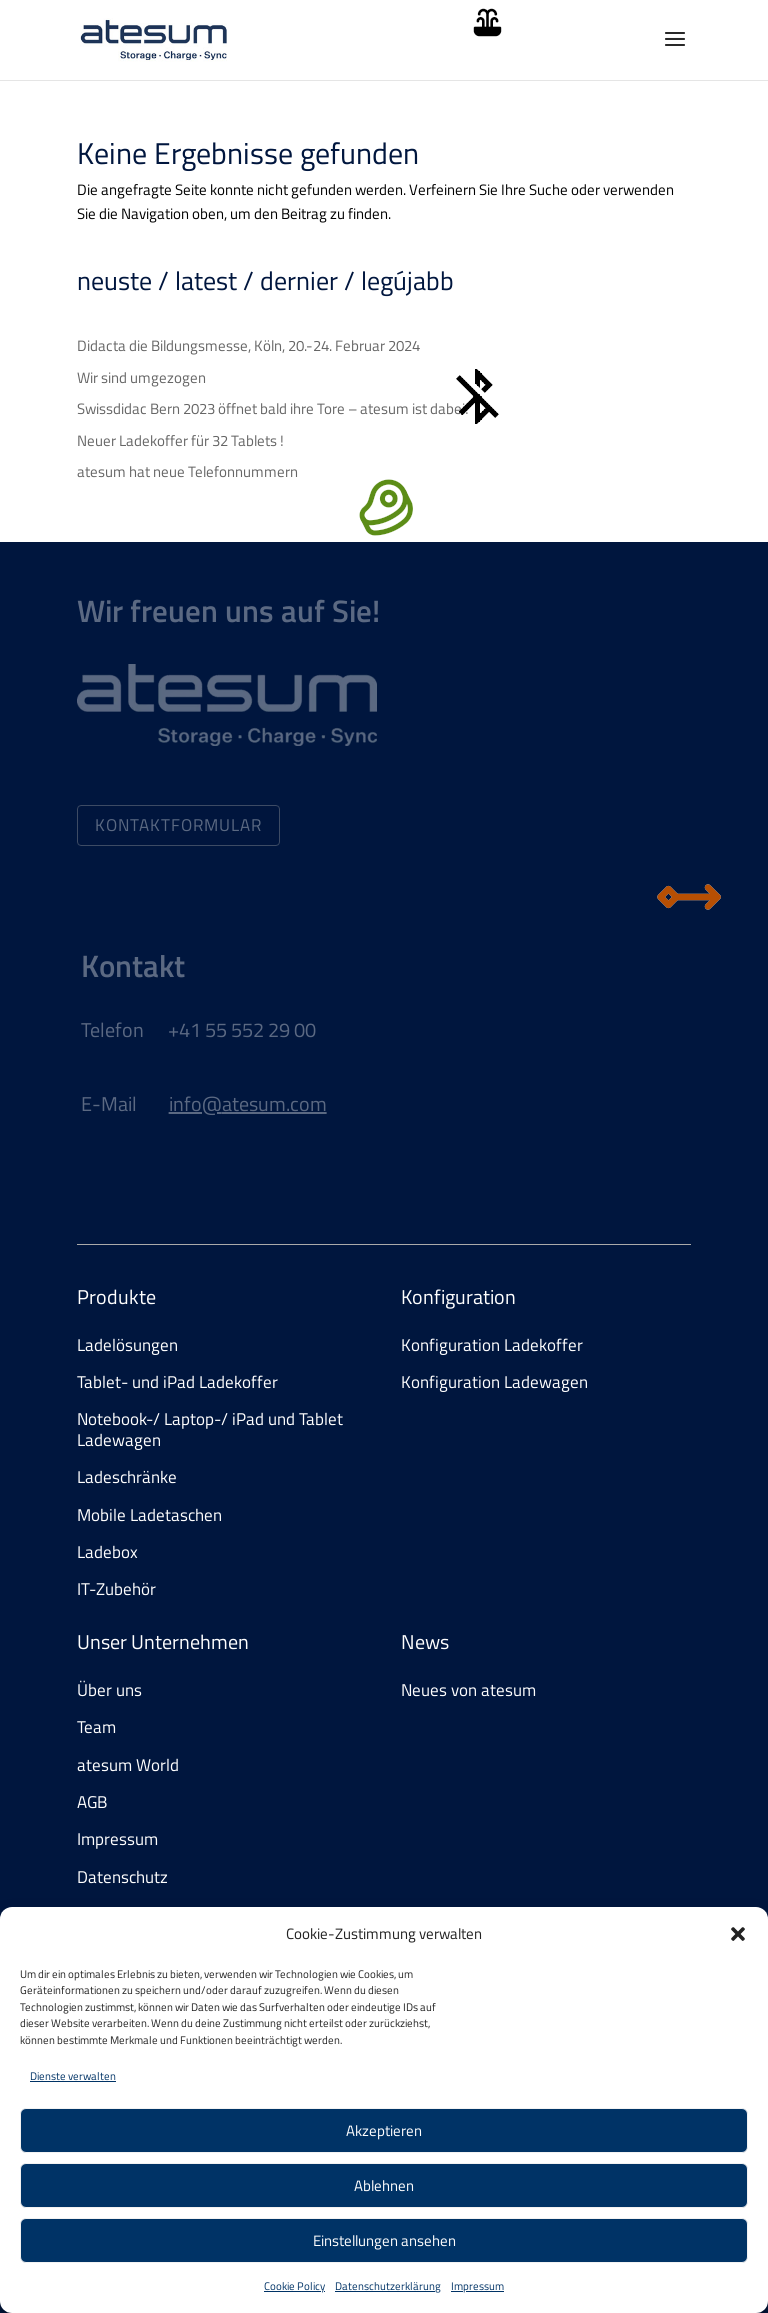  Describe the element at coordinates (477, 396) in the screenshot. I see `bluetooth is currently disabled` at that location.